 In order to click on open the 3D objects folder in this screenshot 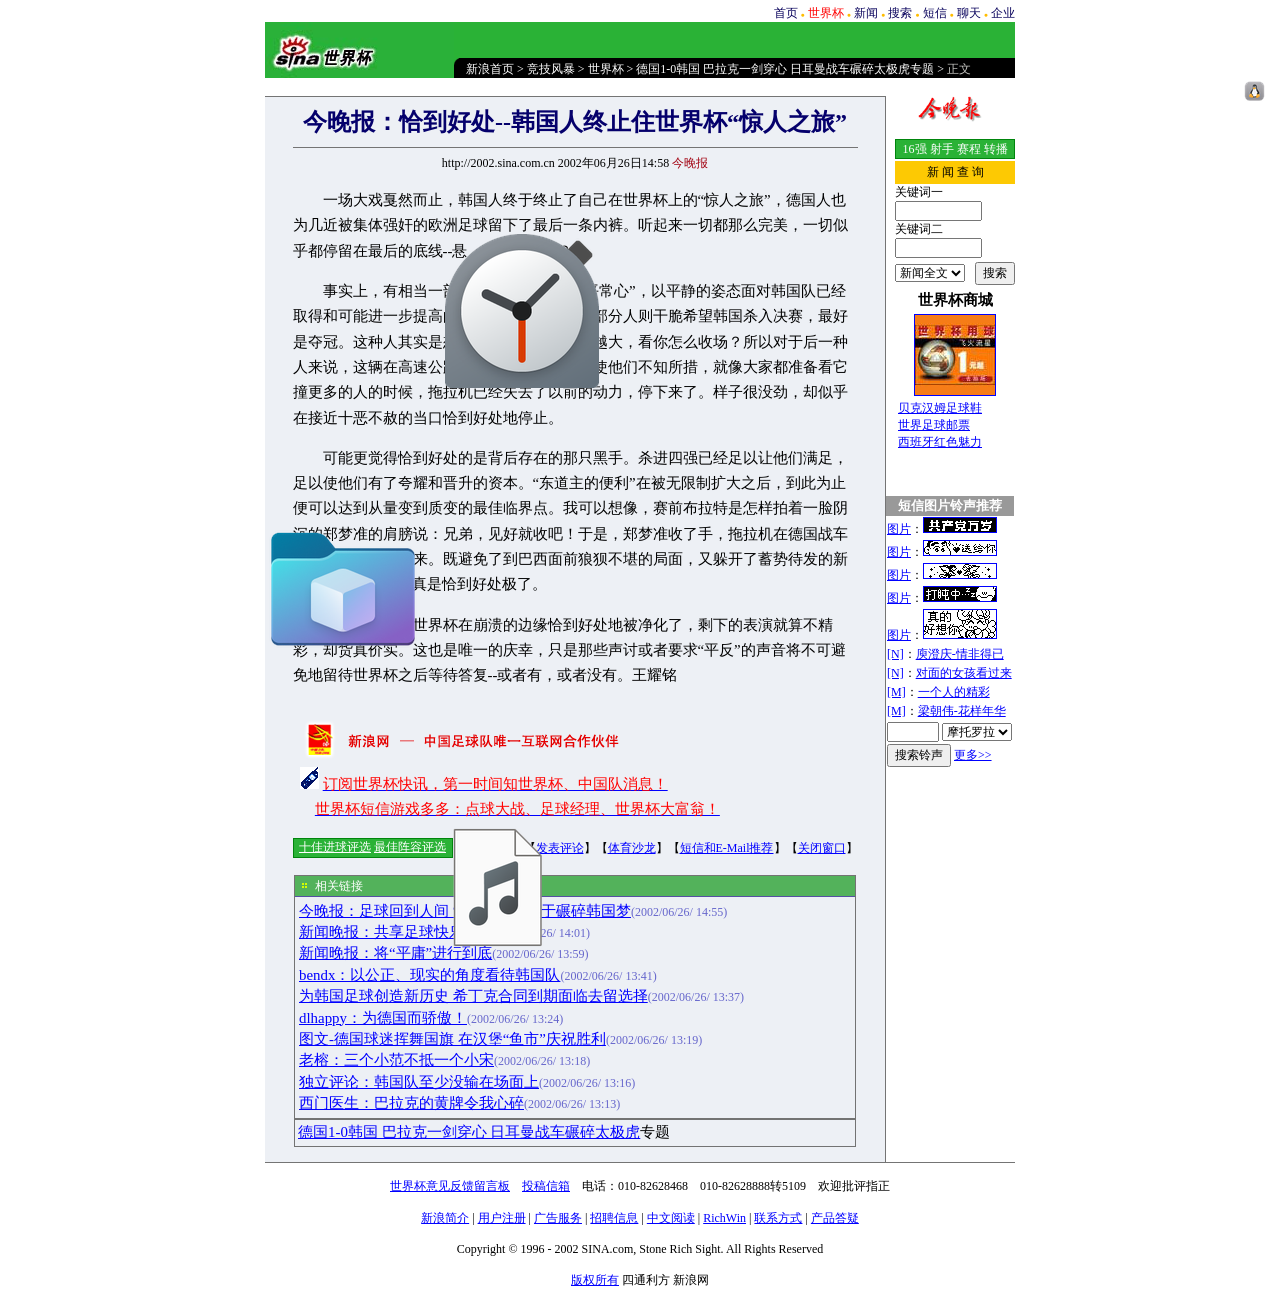, I will do `click(343, 593)`.